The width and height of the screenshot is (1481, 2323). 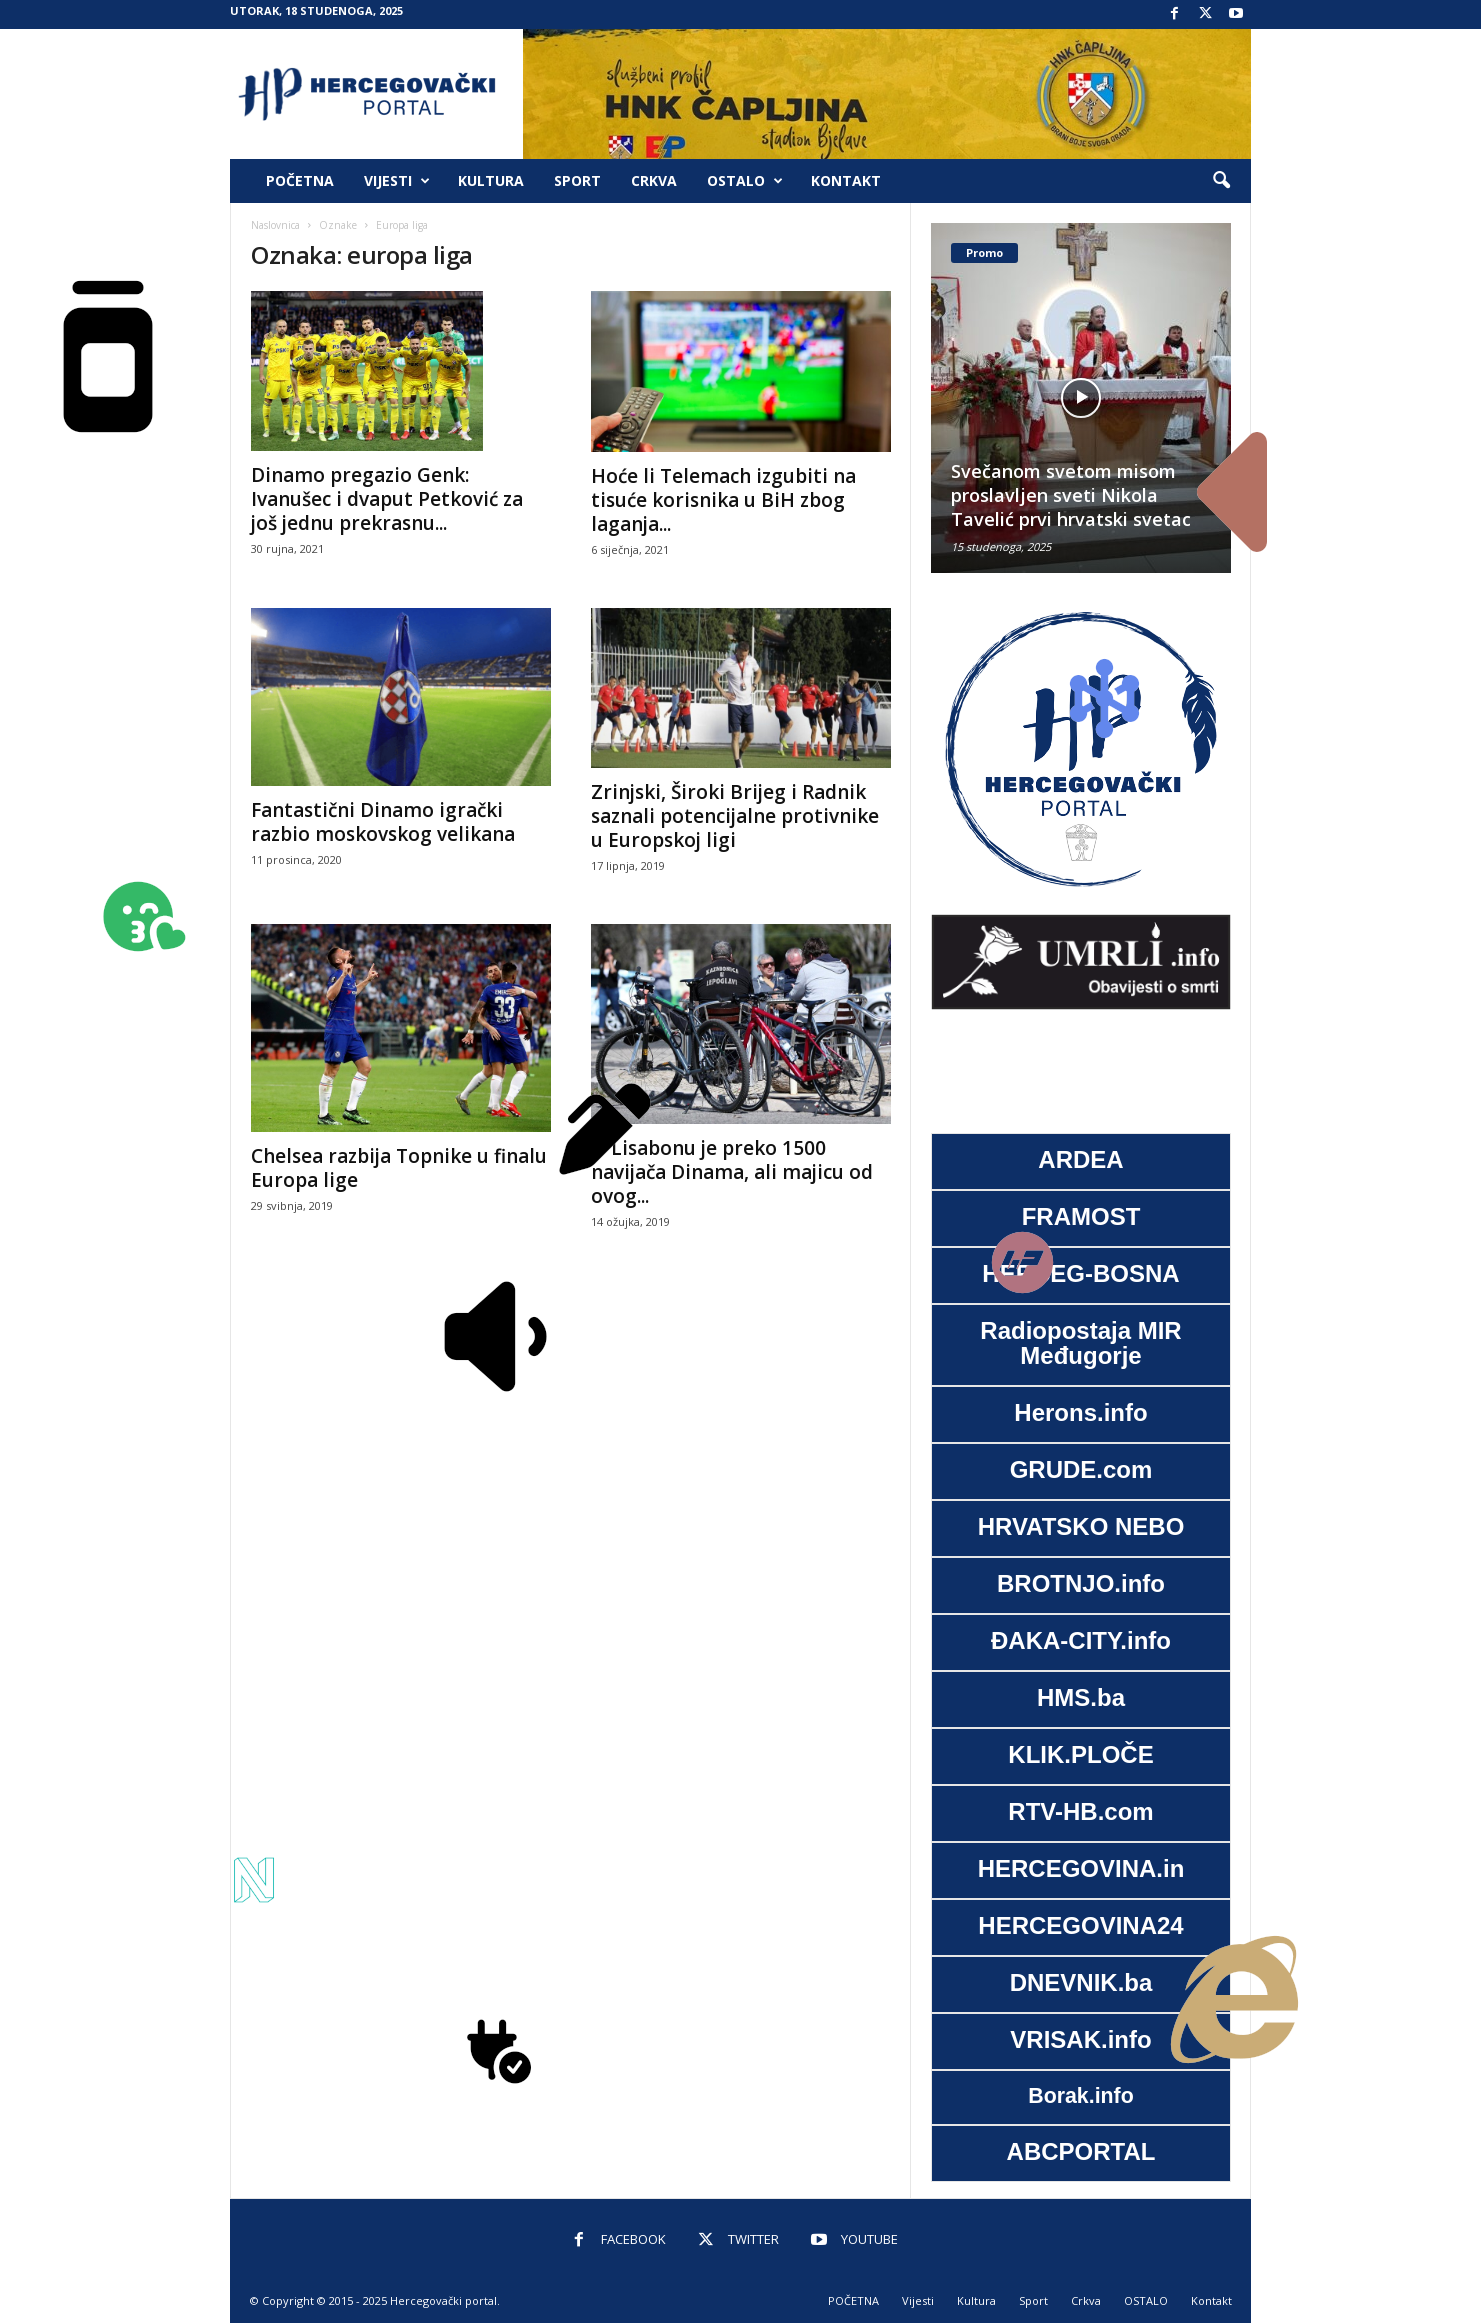 I want to click on send a kiss or flirty reaction, so click(x=142, y=916).